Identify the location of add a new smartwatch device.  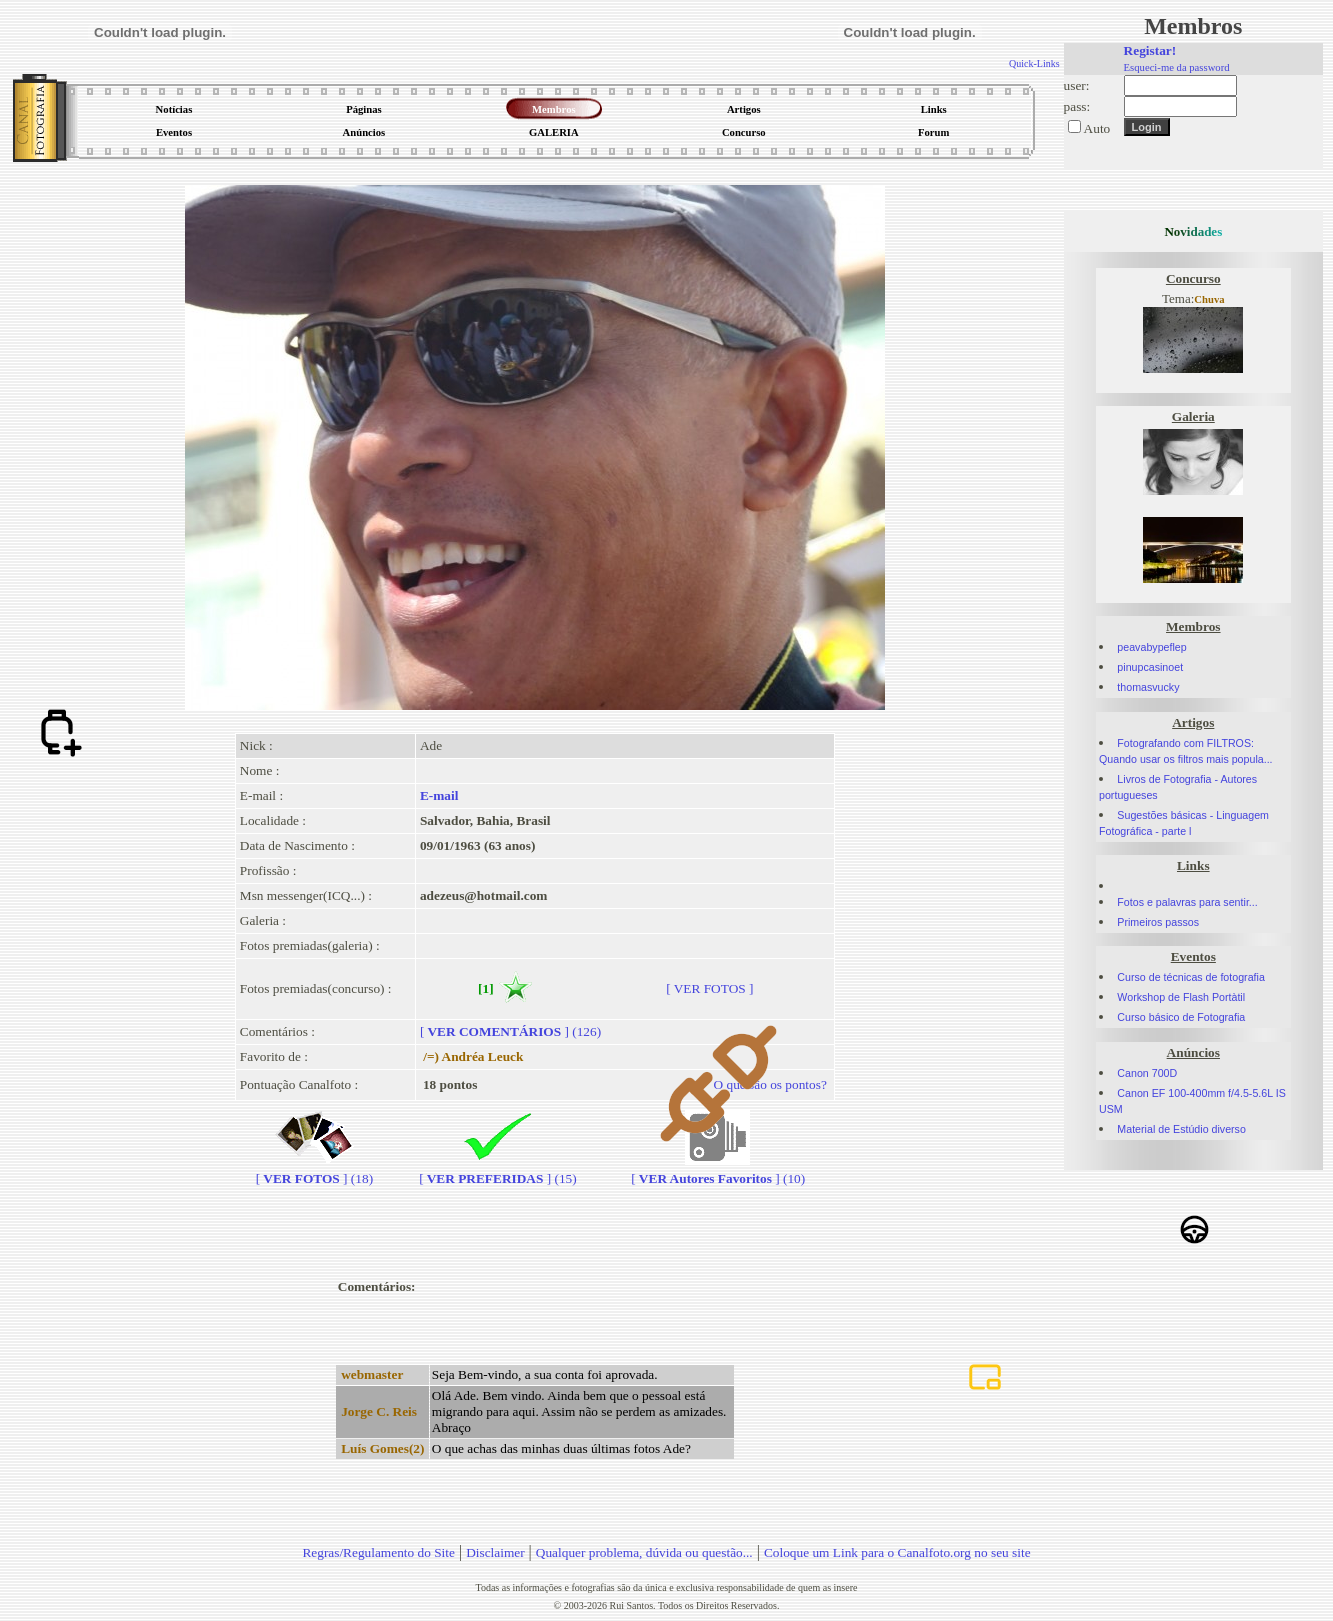
(57, 732).